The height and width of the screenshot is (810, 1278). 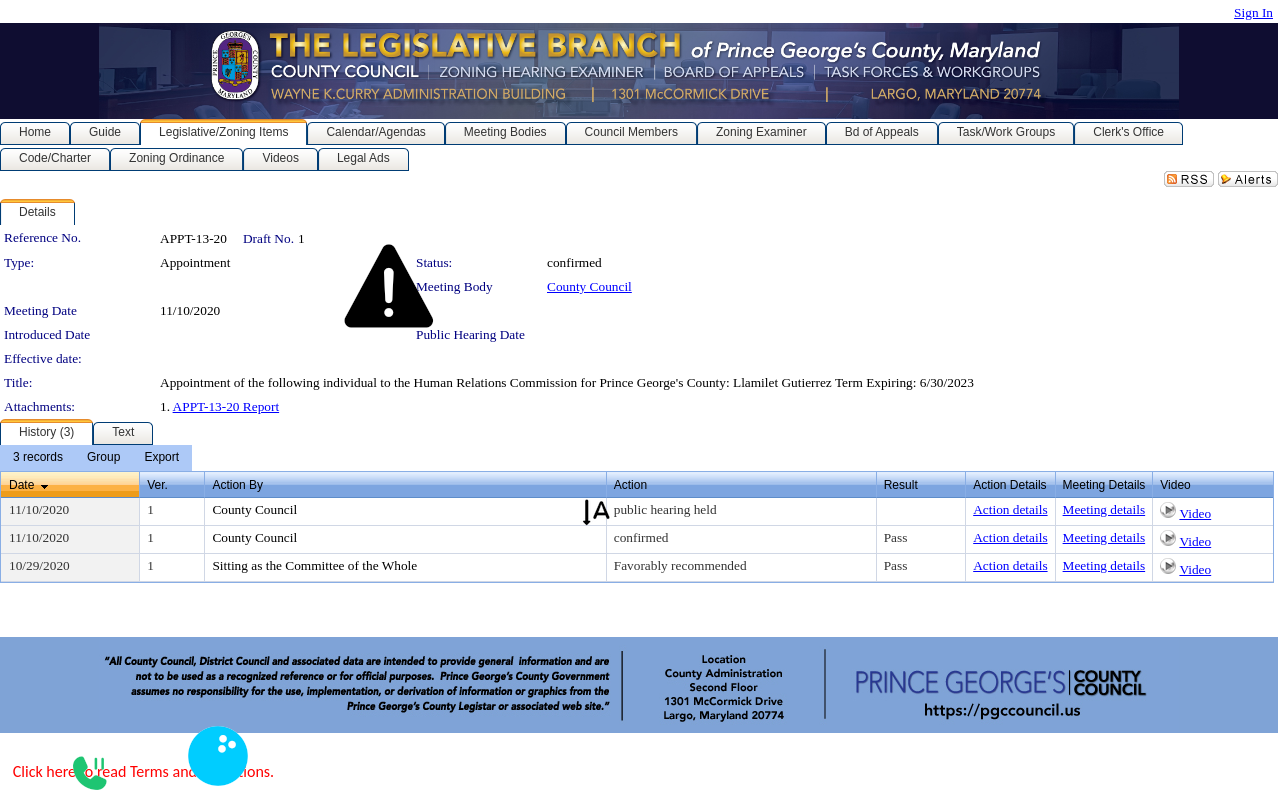 I want to click on rotate text to vertical orientation, so click(x=596, y=512).